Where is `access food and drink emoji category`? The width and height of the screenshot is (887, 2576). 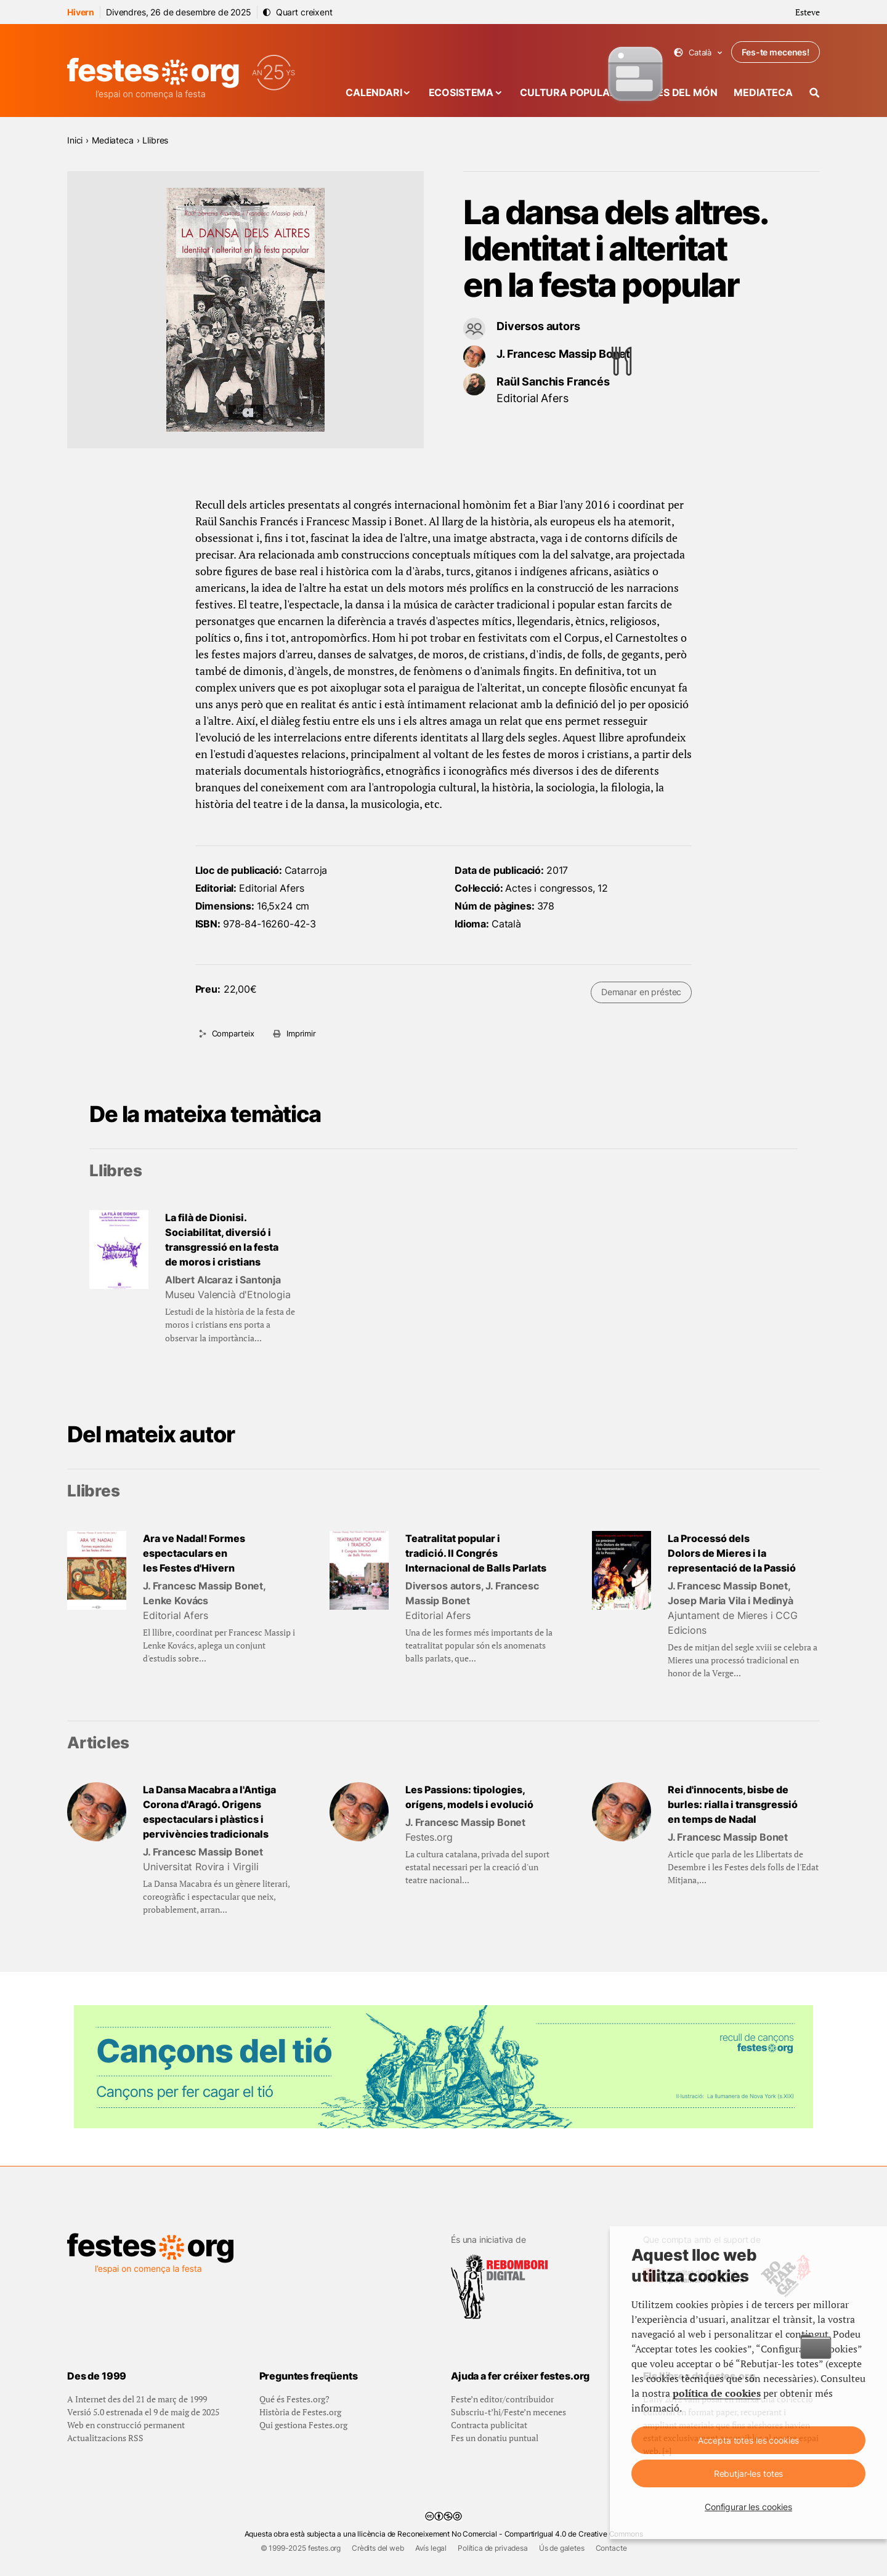
access food and drink emoji category is located at coordinates (622, 361).